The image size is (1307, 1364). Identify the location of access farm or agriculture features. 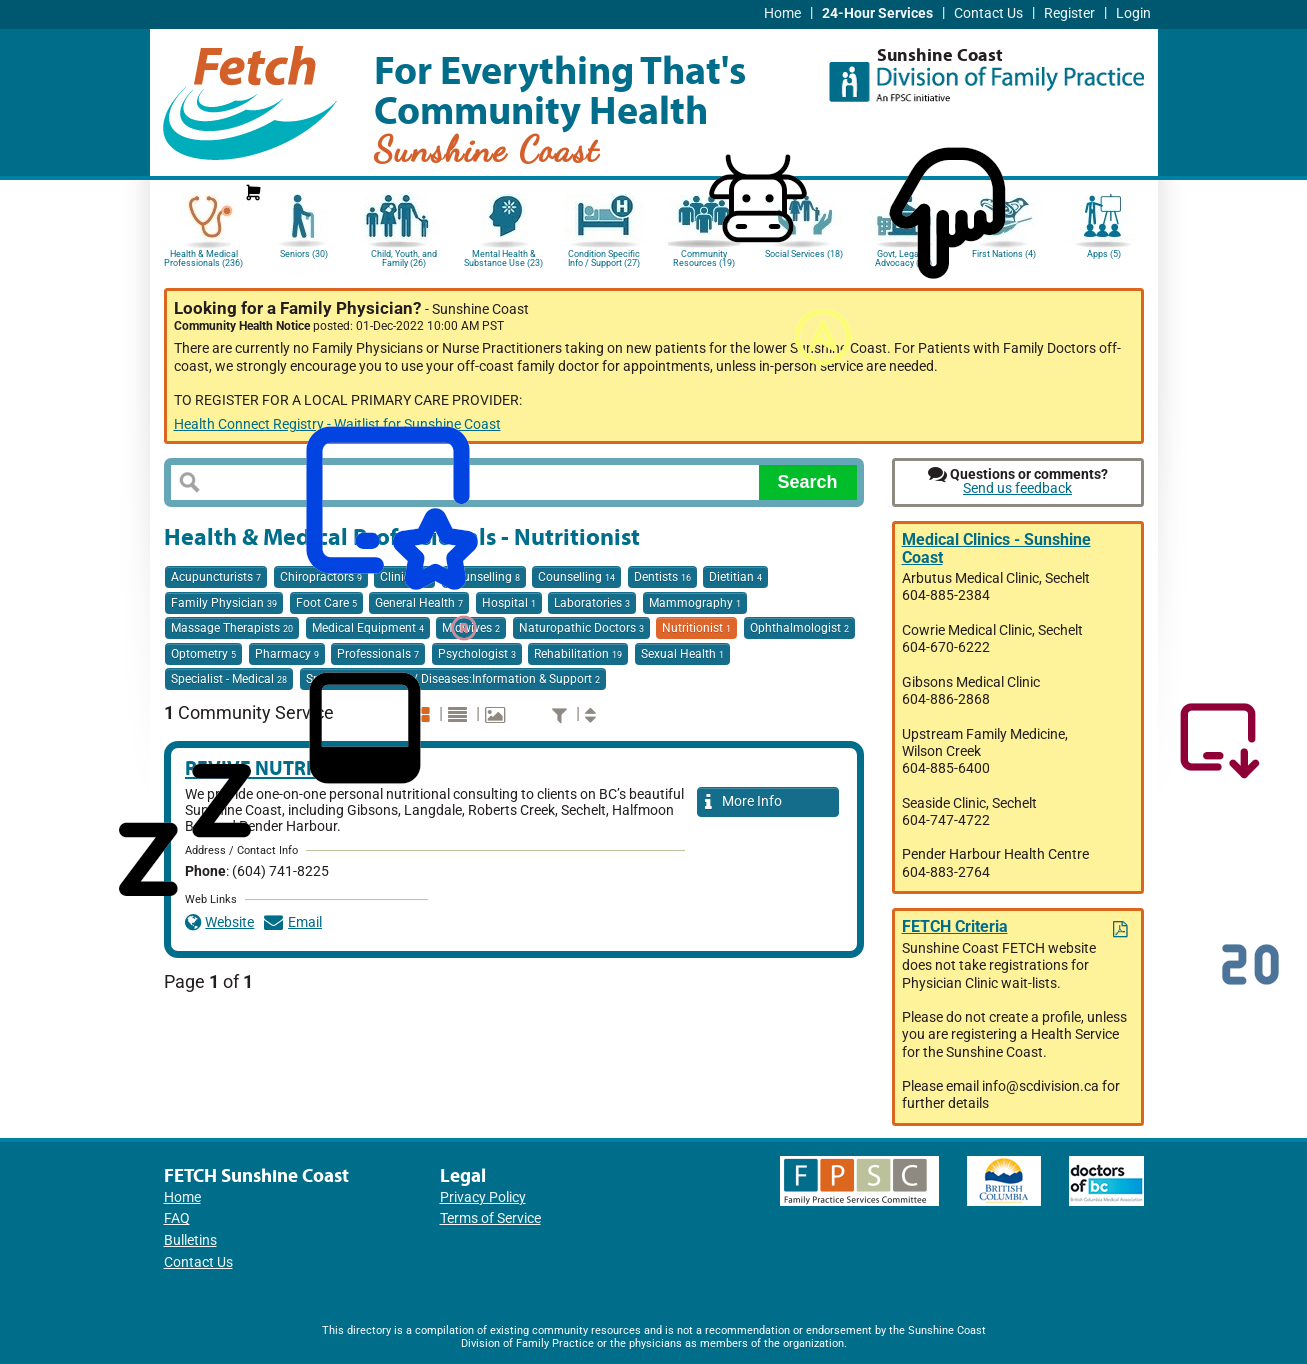
(758, 200).